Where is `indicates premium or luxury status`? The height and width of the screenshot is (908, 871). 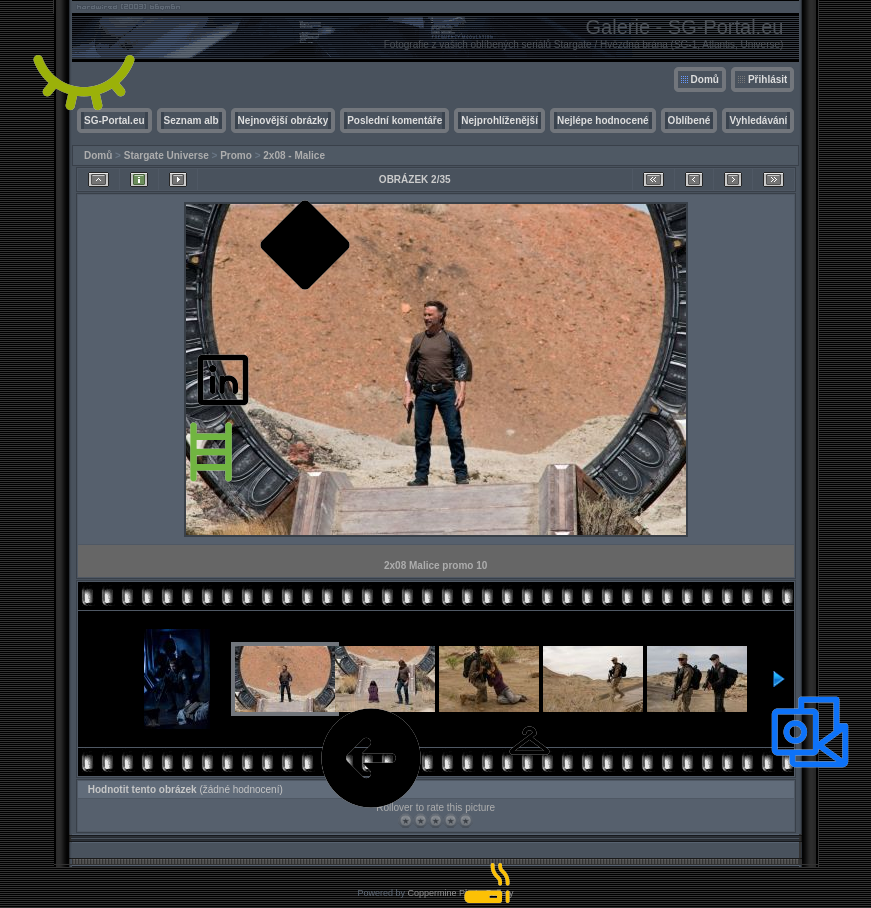
indicates premium or luxury status is located at coordinates (305, 245).